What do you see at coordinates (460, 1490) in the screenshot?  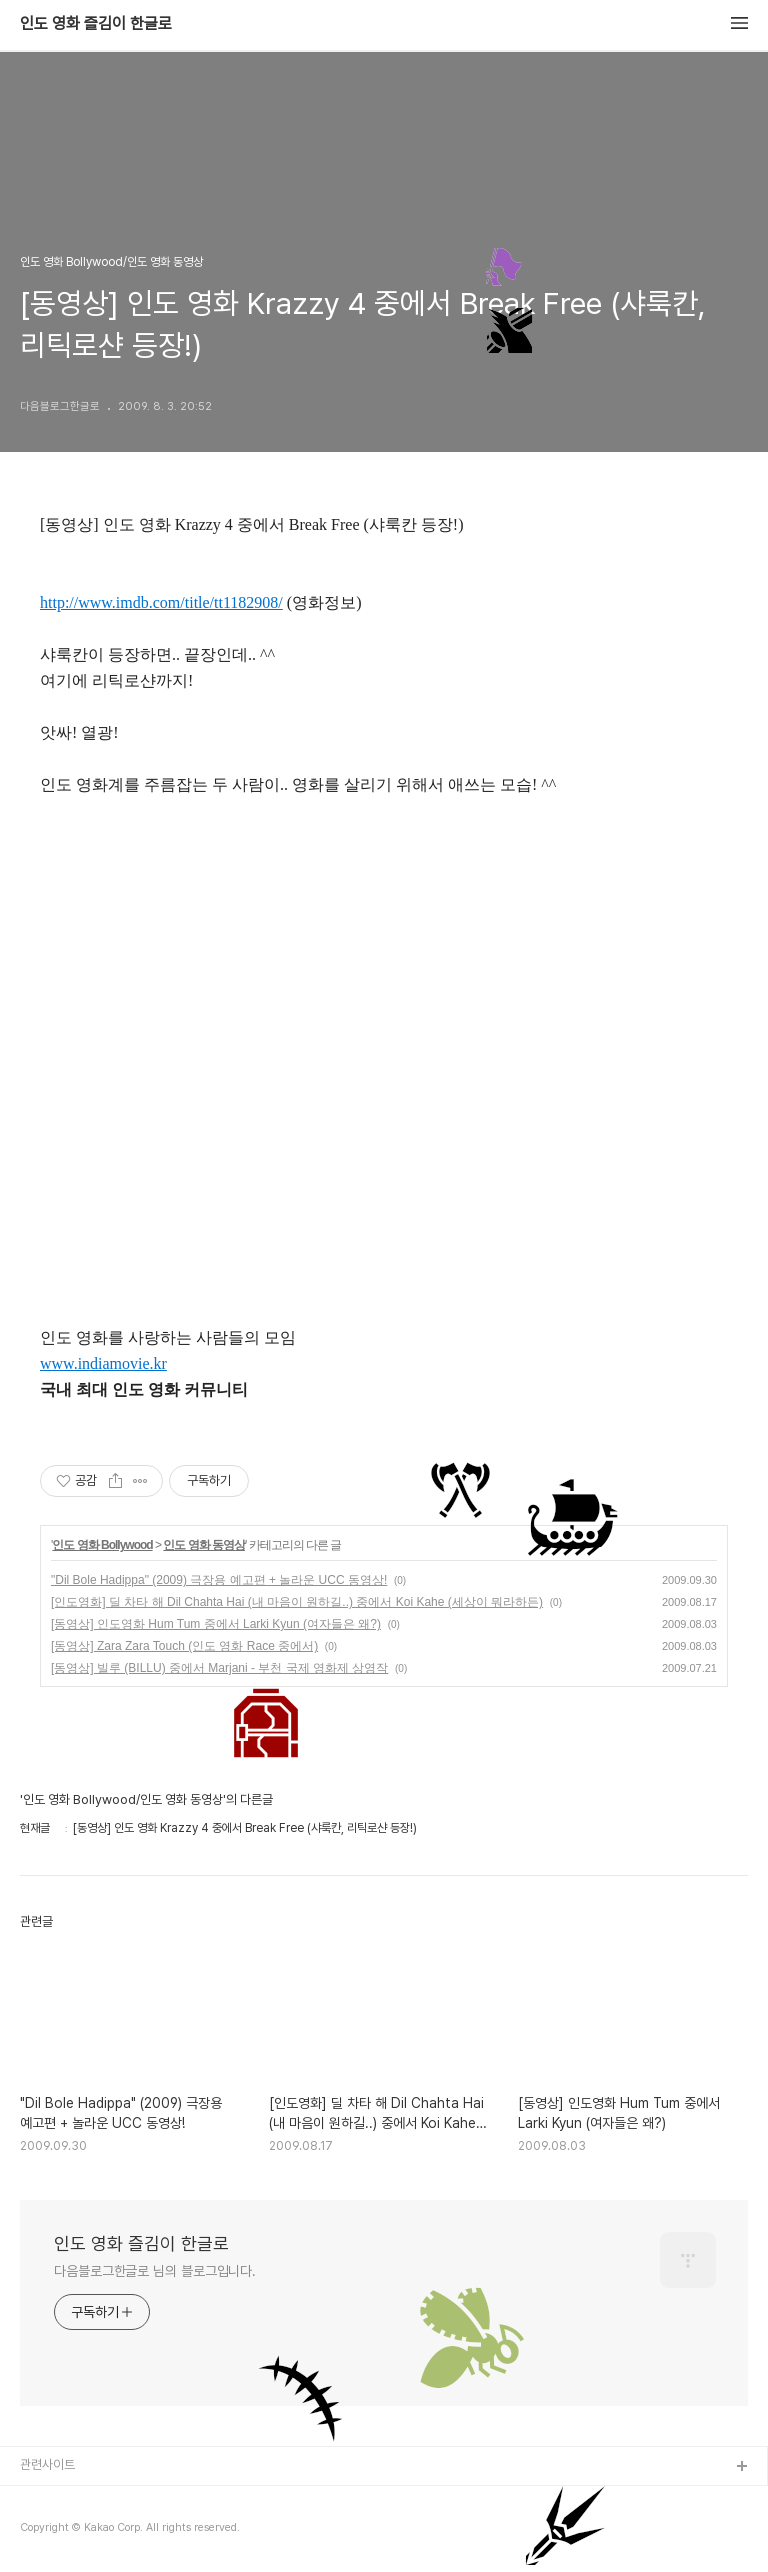 I see `access combat or battle features` at bounding box center [460, 1490].